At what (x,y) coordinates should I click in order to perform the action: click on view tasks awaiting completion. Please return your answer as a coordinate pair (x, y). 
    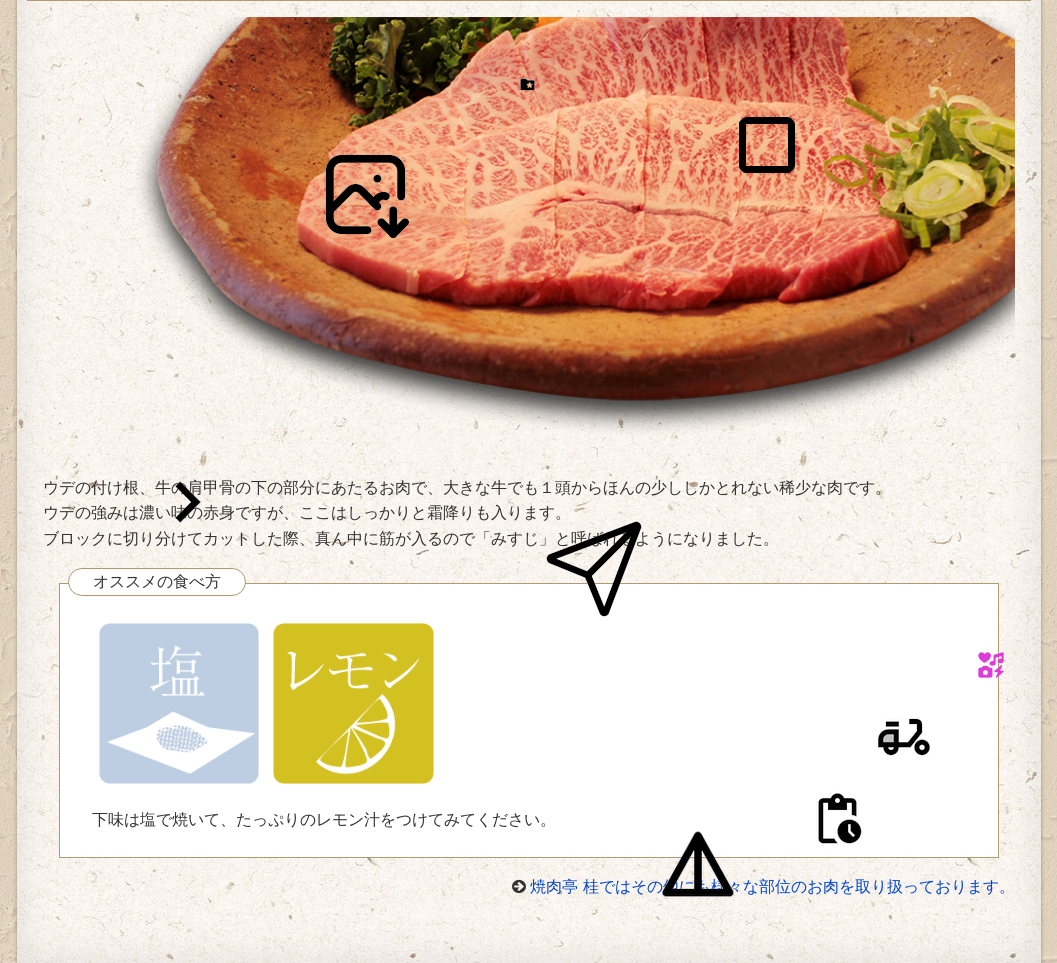
    Looking at the image, I should click on (837, 819).